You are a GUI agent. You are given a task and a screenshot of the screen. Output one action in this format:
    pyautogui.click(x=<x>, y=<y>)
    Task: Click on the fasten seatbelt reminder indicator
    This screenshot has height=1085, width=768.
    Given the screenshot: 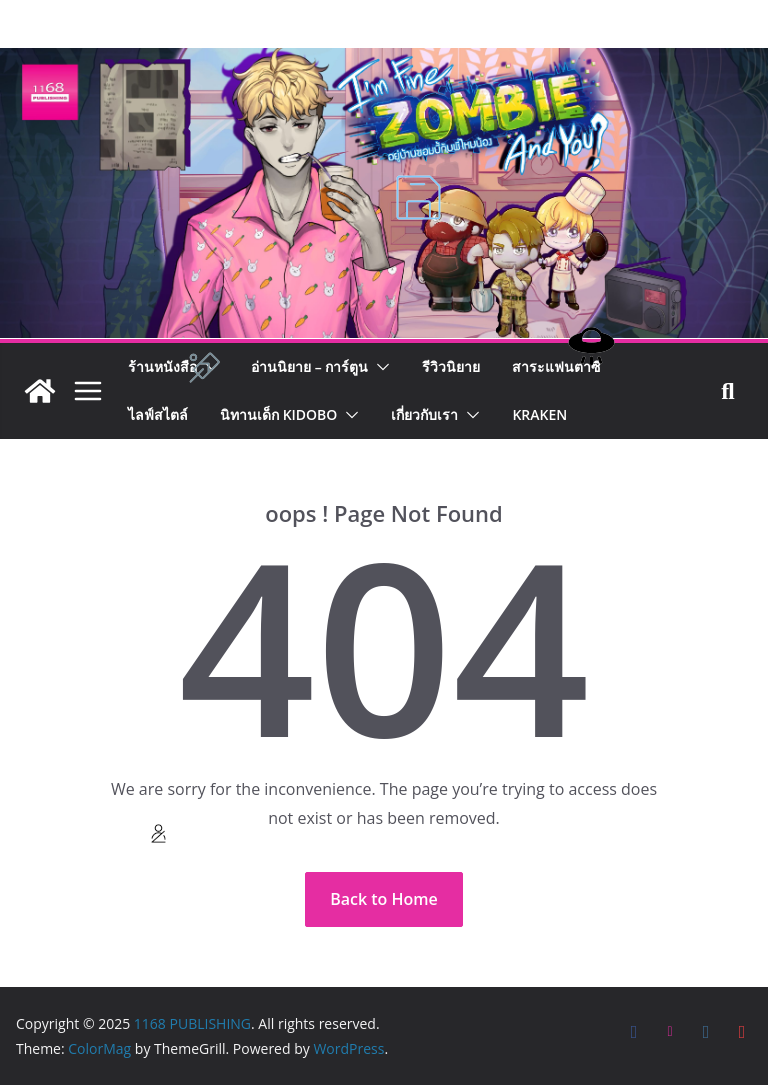 What is the action you would take?
    pyautogui.click(x=158, y=833)
    